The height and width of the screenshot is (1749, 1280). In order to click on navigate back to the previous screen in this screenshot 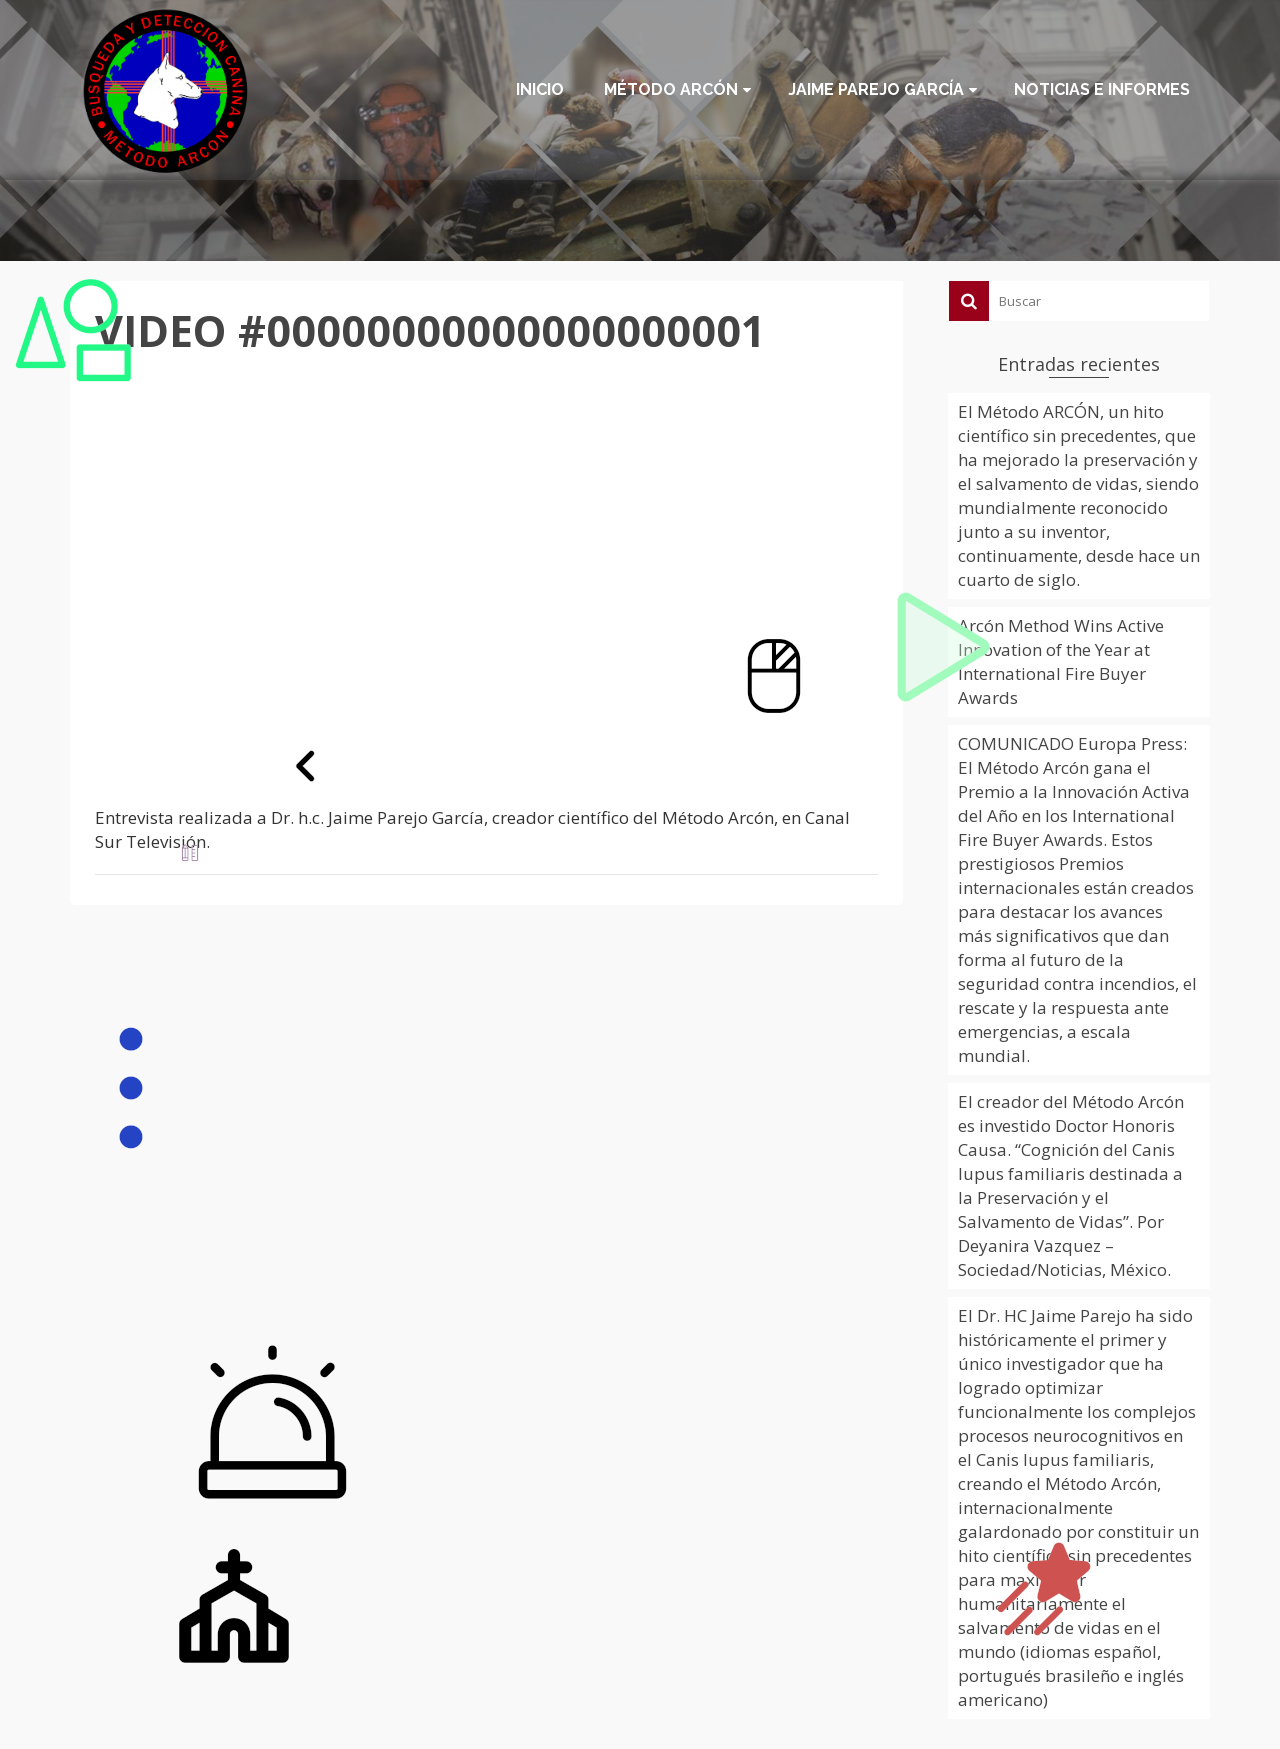, I will do `click(306, 766)`.